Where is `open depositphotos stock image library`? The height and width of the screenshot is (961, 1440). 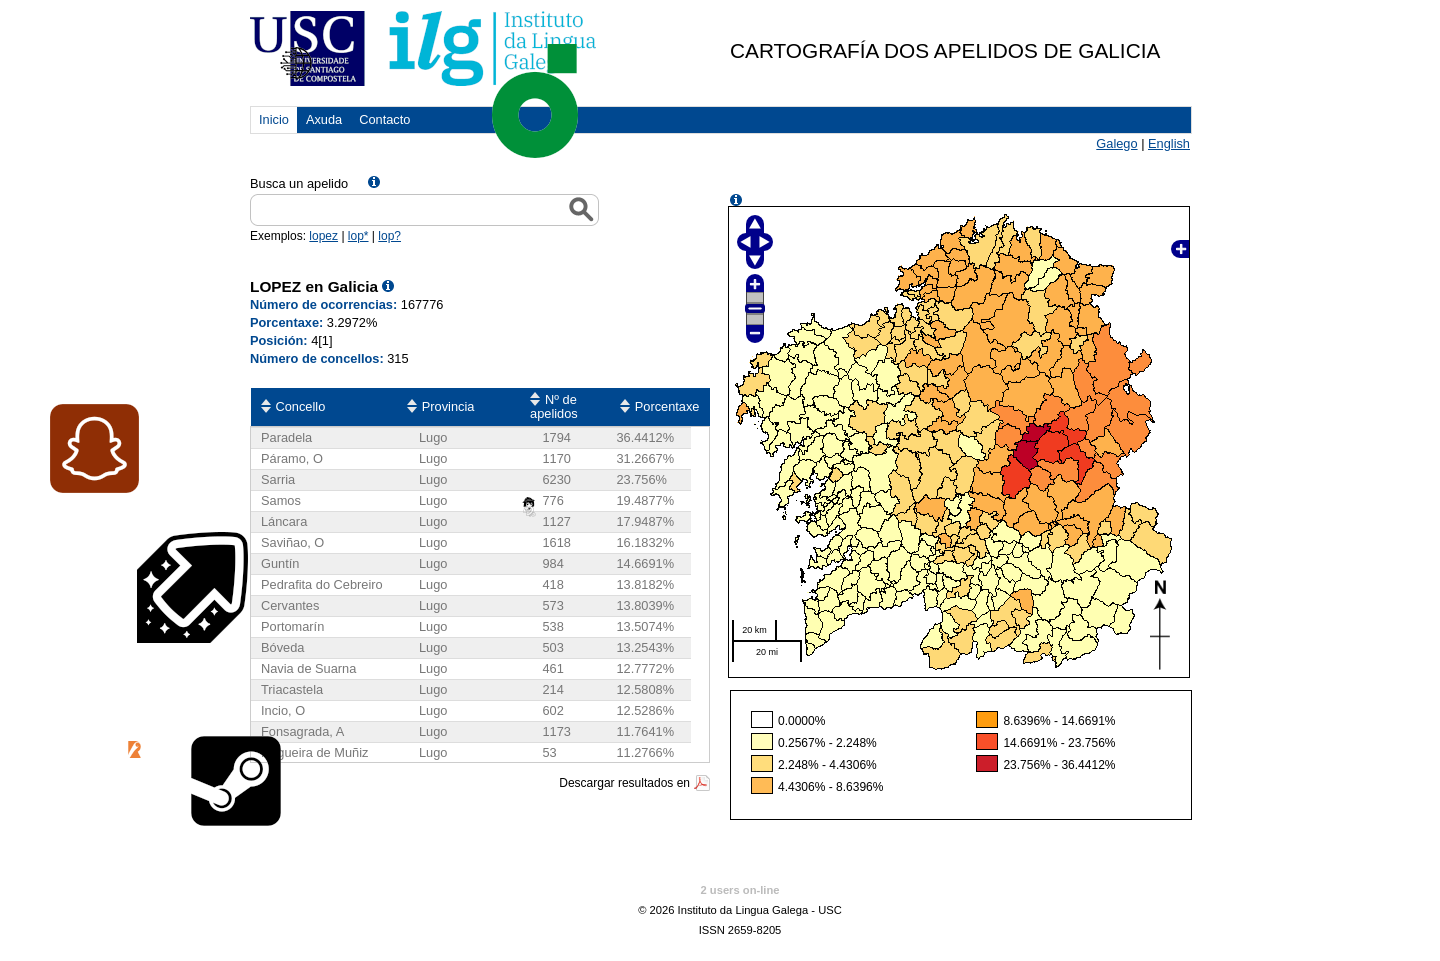 open depositphotos stock image library is located at coordinates (535, 101).